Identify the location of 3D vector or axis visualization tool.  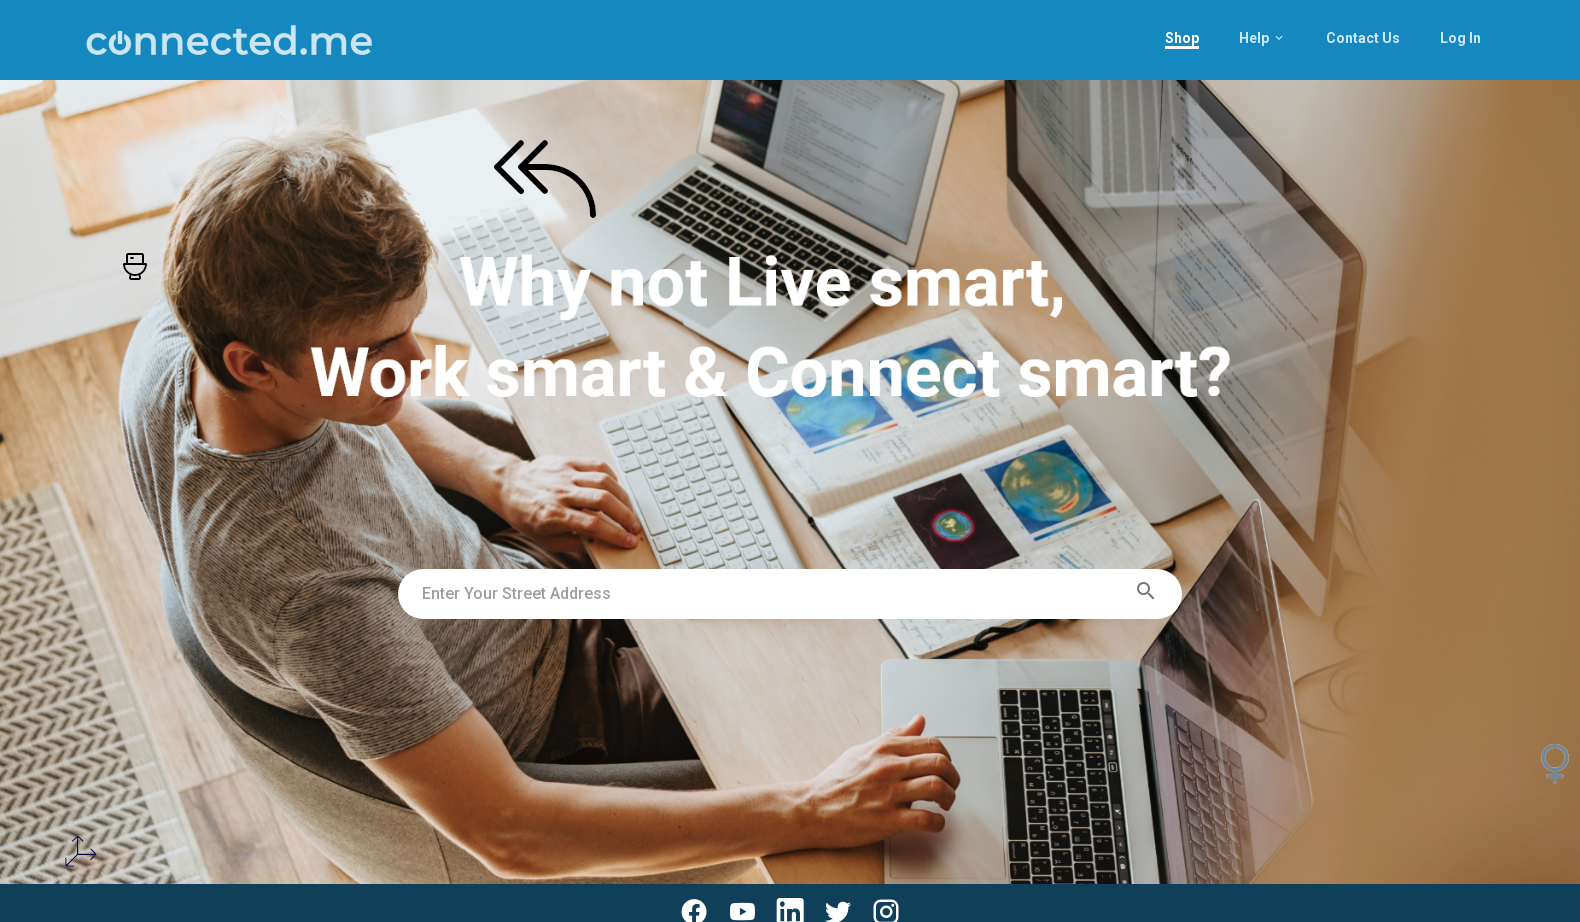
(79, 853).